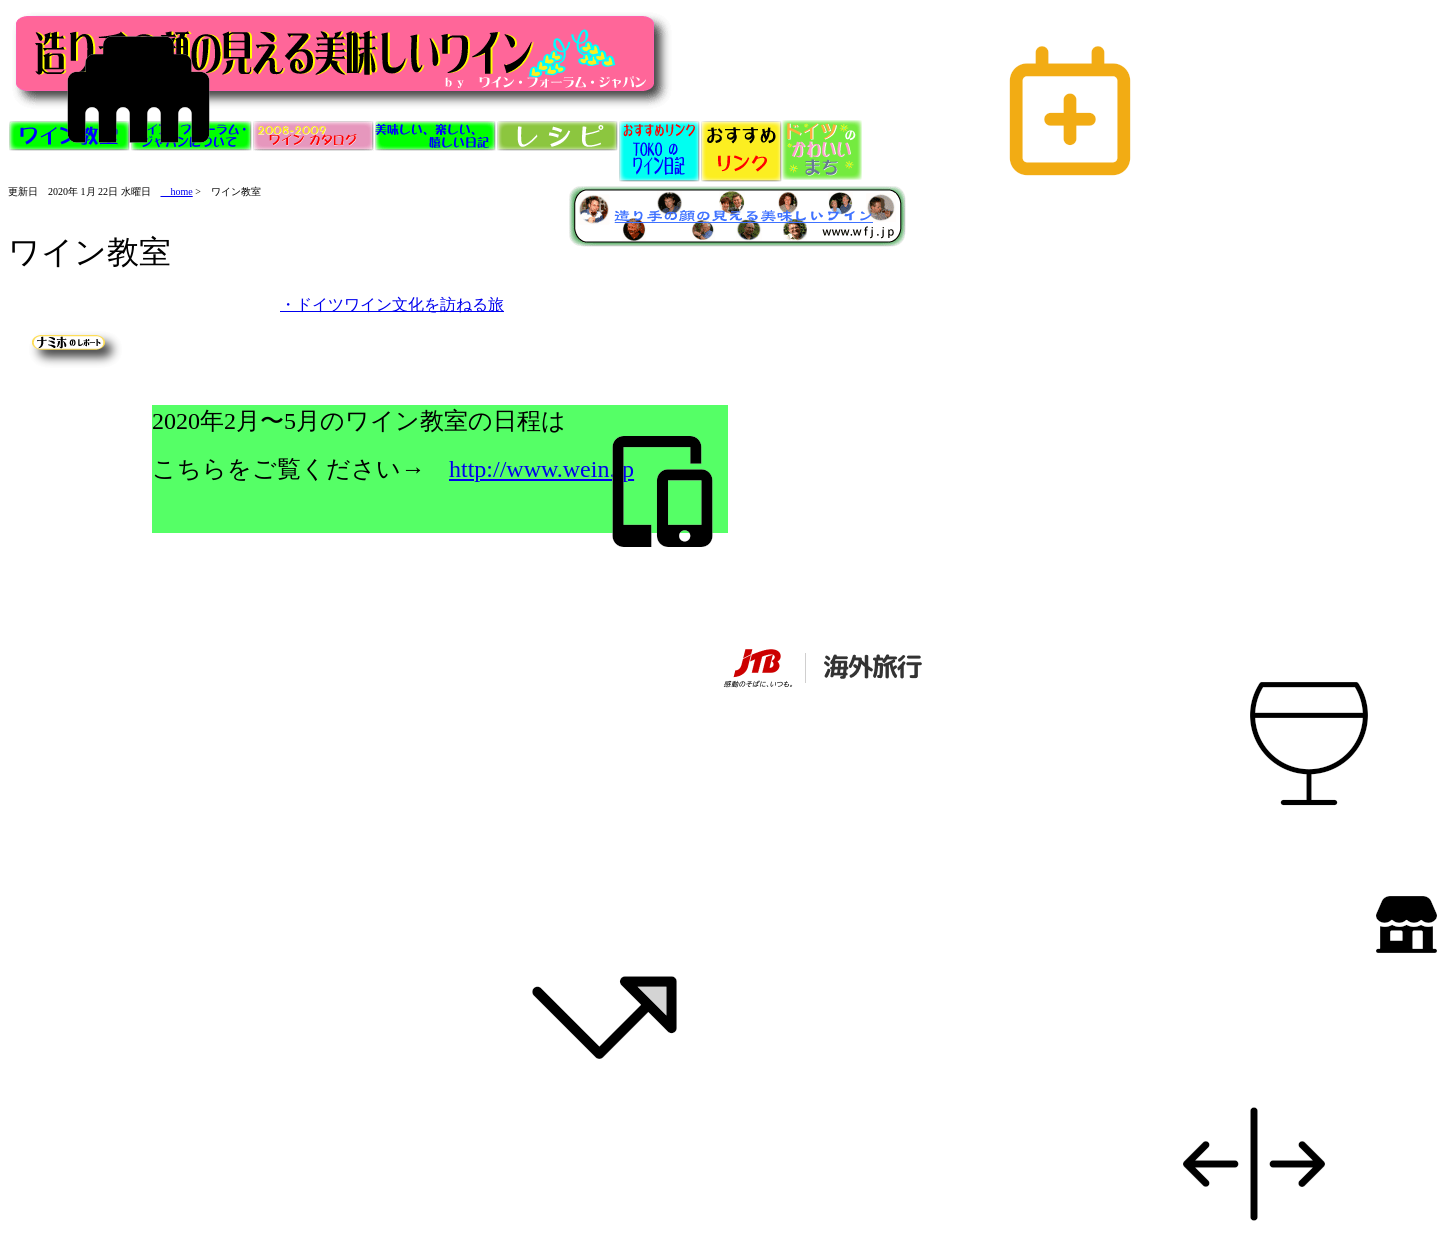  I want to click on reply to a message or forward content, so click(604, 1012).